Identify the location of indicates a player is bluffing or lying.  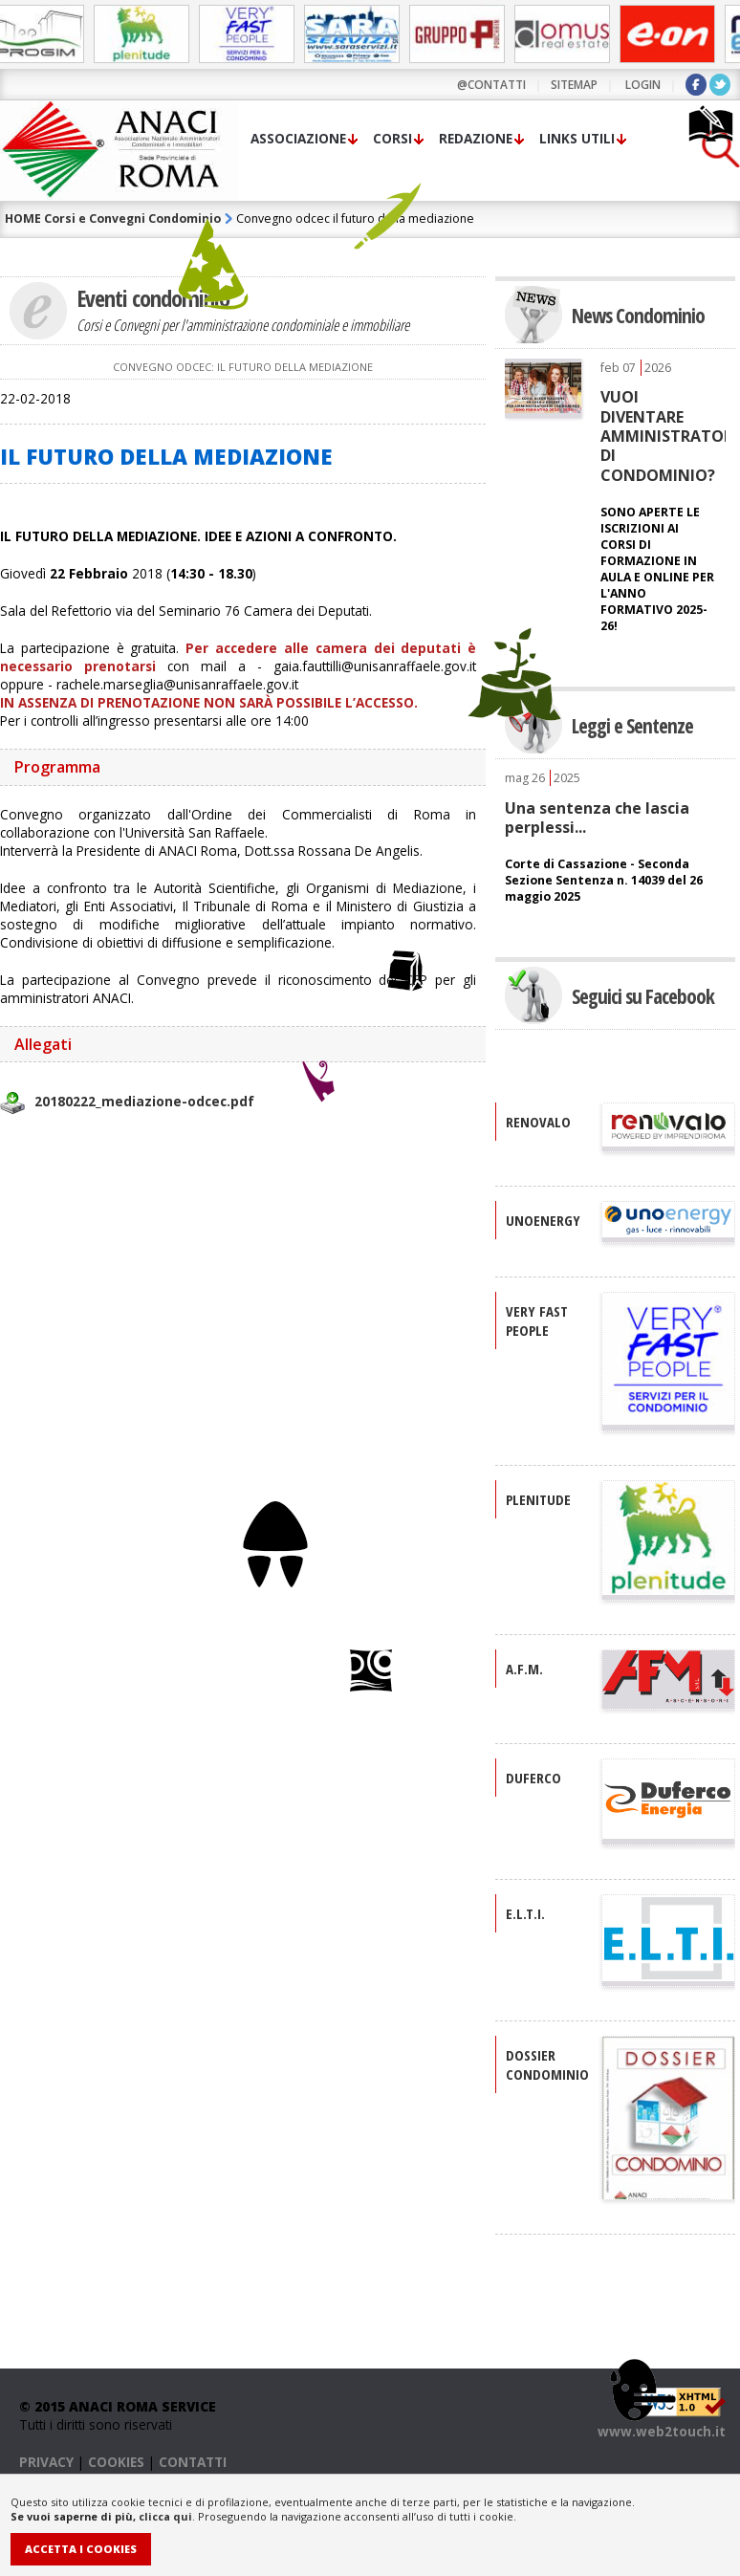
(642, 2390).